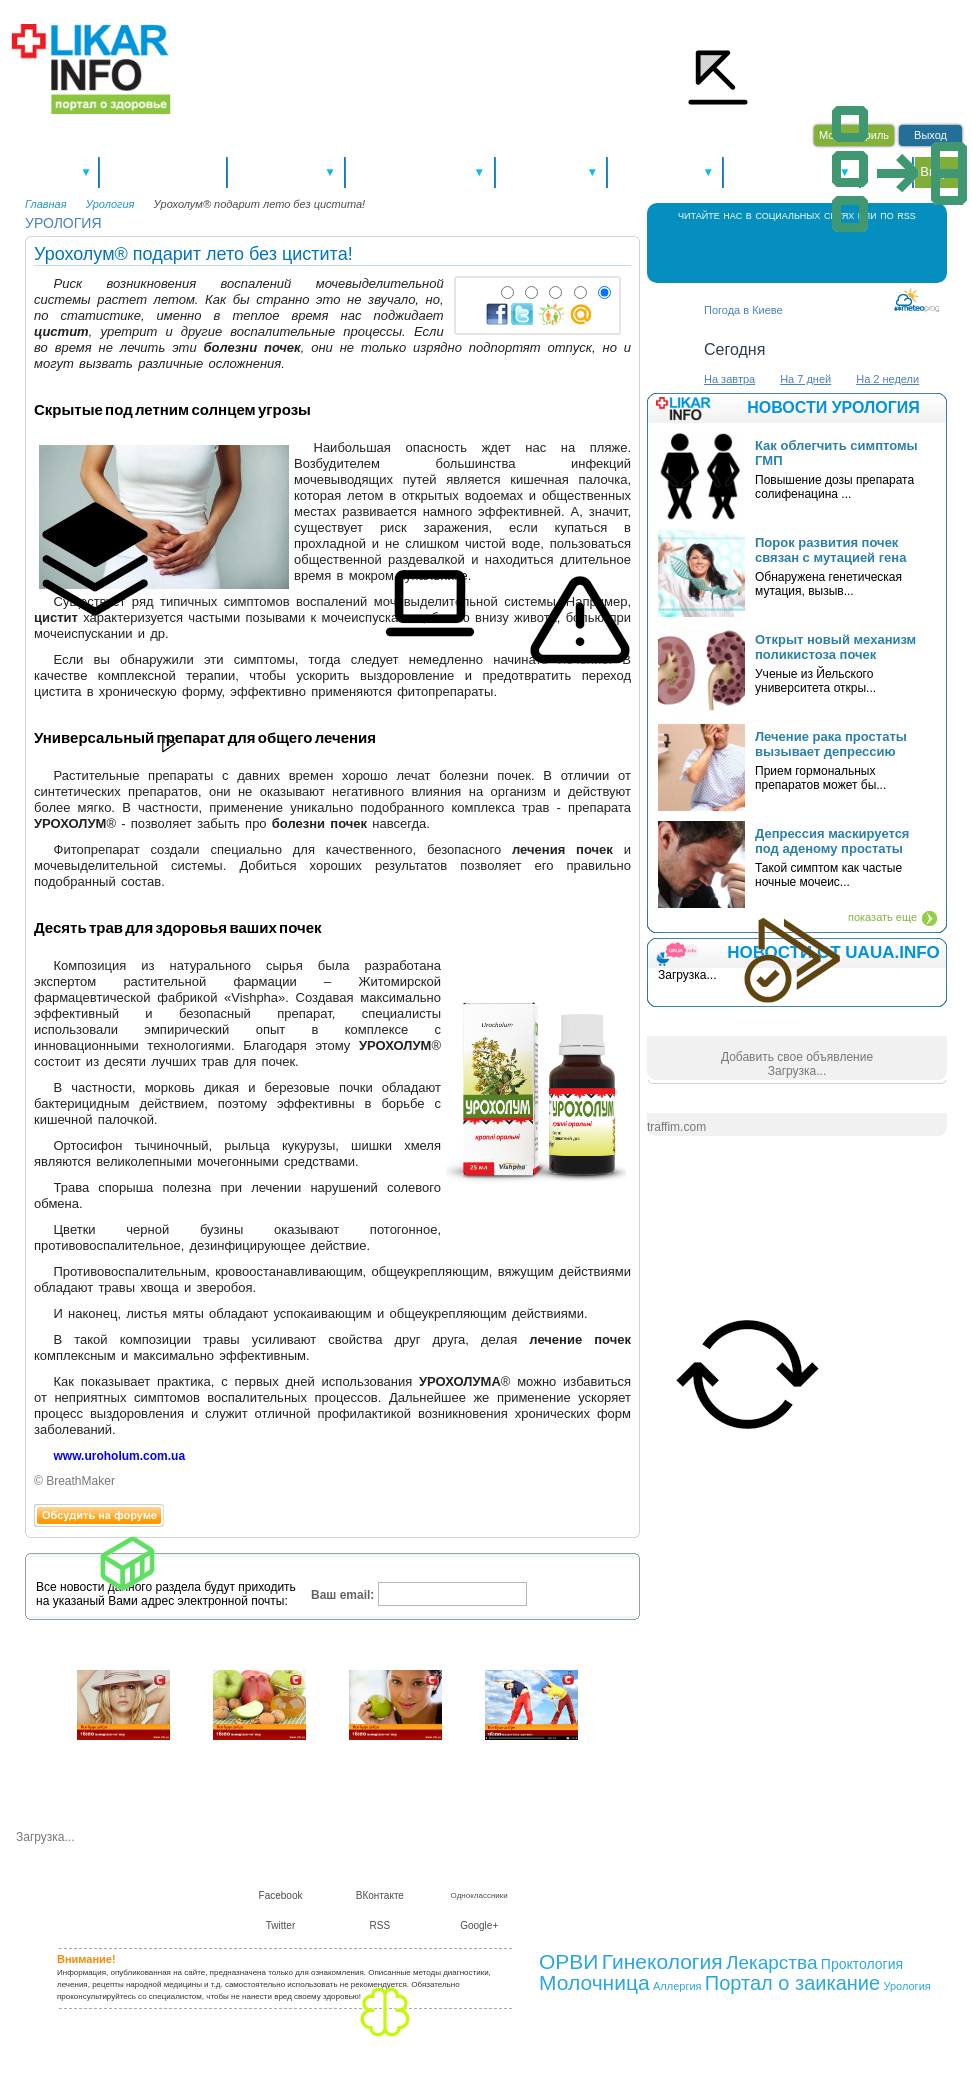  What do you see at coordinates (580, 620) in the screenshot?
I see `warning or caution indicator` at bounding box center [580, 620].